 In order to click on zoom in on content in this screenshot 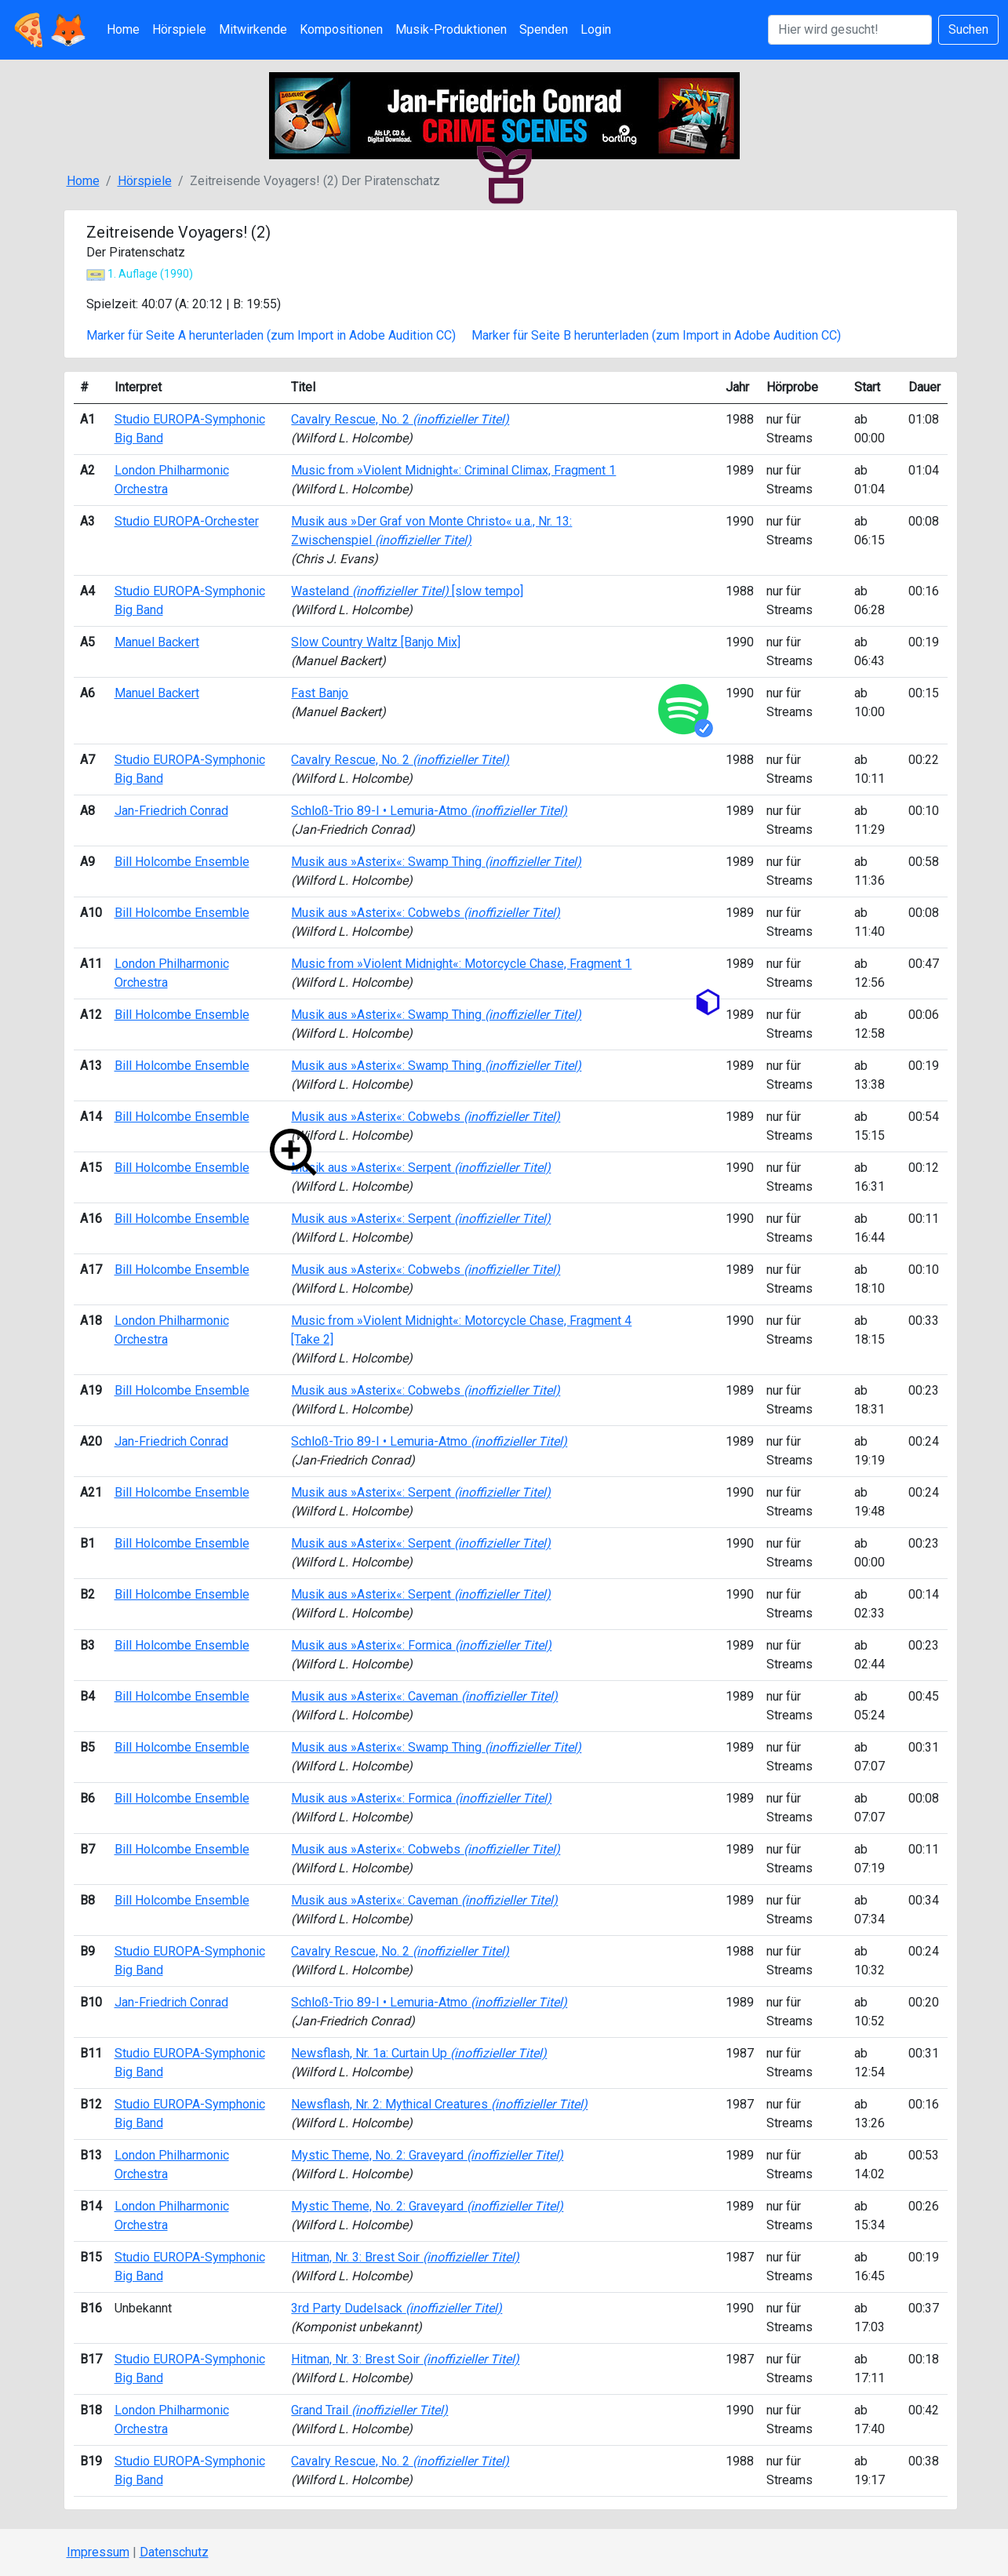, I will do `click(293, 1152)`.